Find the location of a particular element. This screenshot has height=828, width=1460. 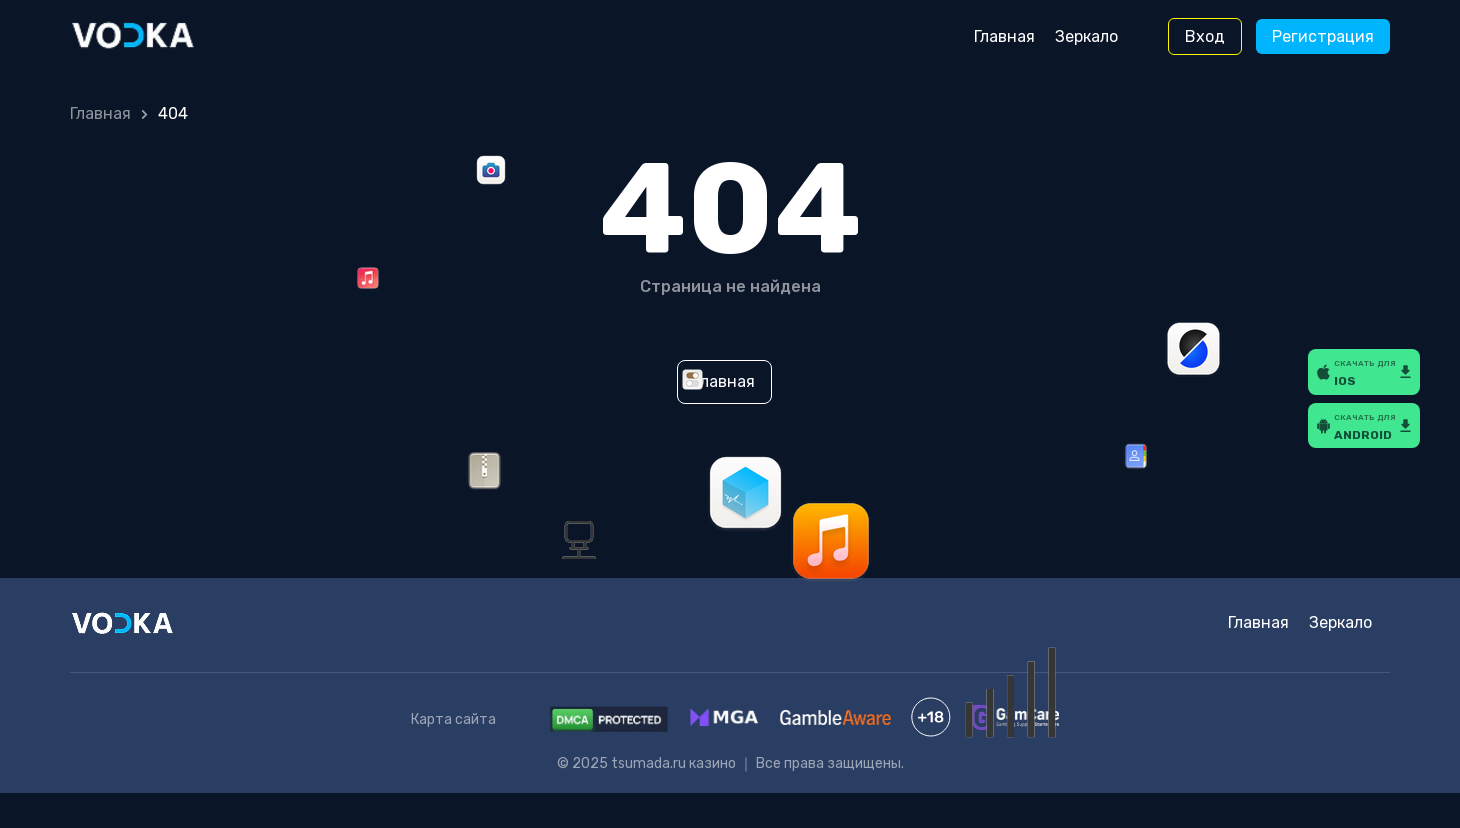

mobile network signal strength indicator is located at coordinates (1014, 689).